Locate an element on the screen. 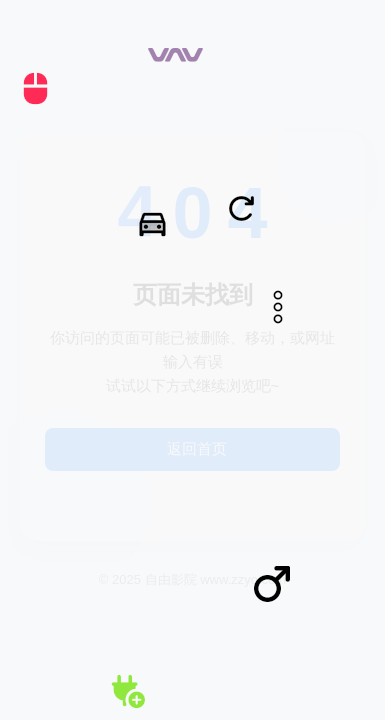 This screenshot has width=385, height=720. indicates mouse input device settings is located at coordinates (35, 88).